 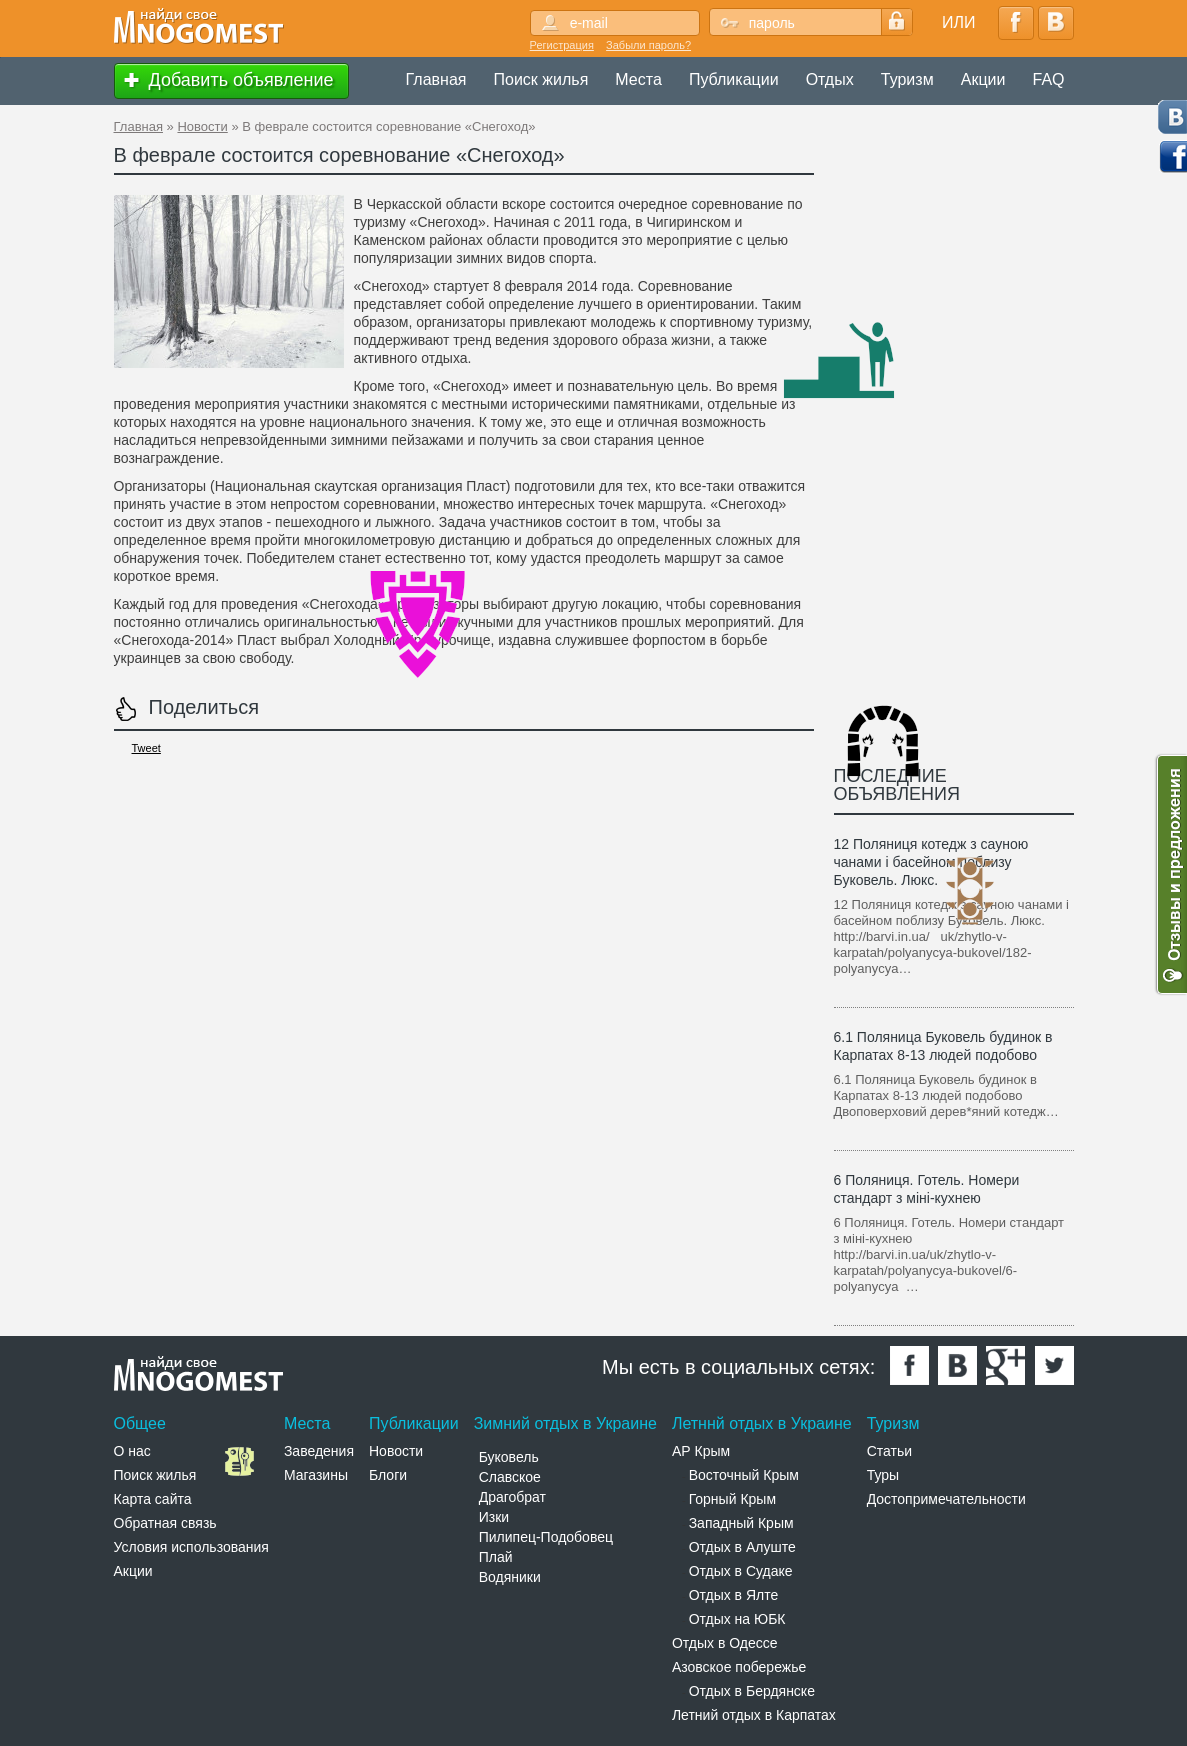 I want to click on indicates protected or secured content, so click(x=417, y=623).